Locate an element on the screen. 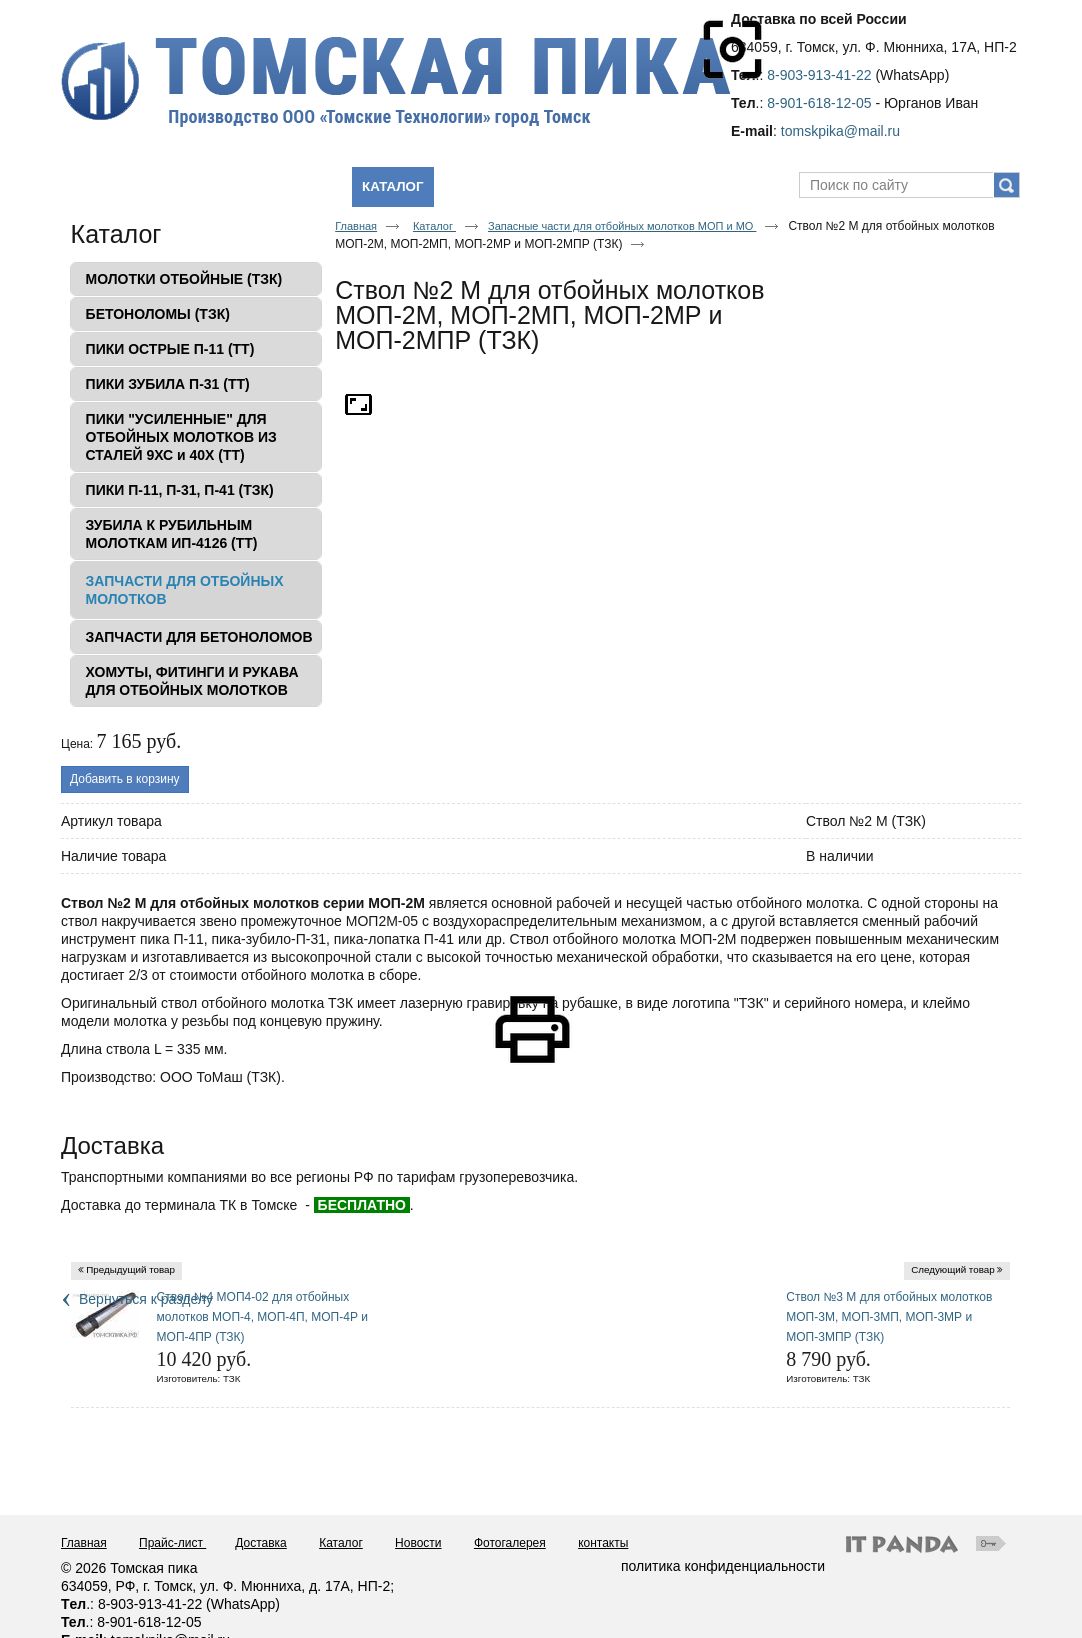  print this document is located at coordinates (532, 1029).